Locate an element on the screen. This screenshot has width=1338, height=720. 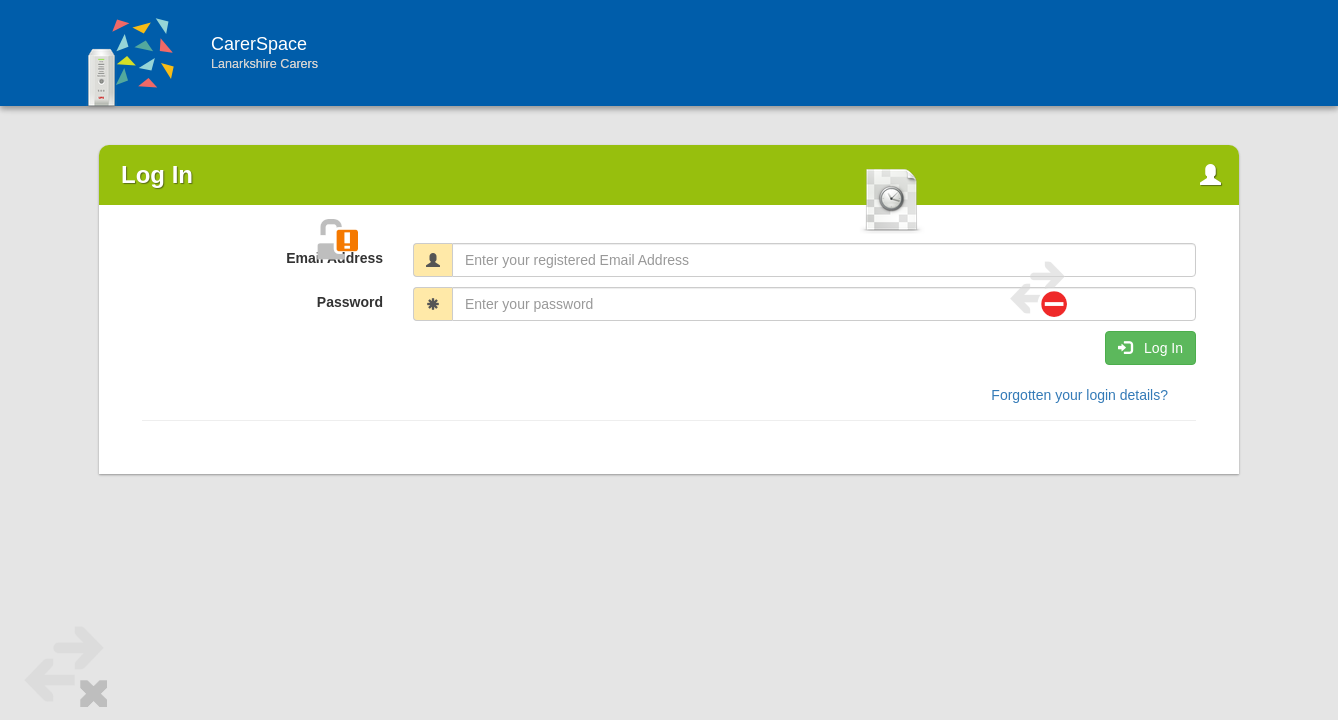
network connection error is located at coordinates (1037, 287).